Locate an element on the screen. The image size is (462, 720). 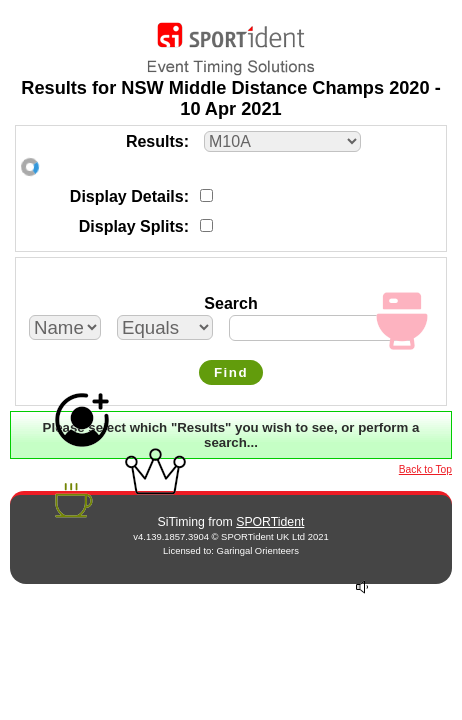
indicates premium or VIP membership status is located at coordinates (155, 474).